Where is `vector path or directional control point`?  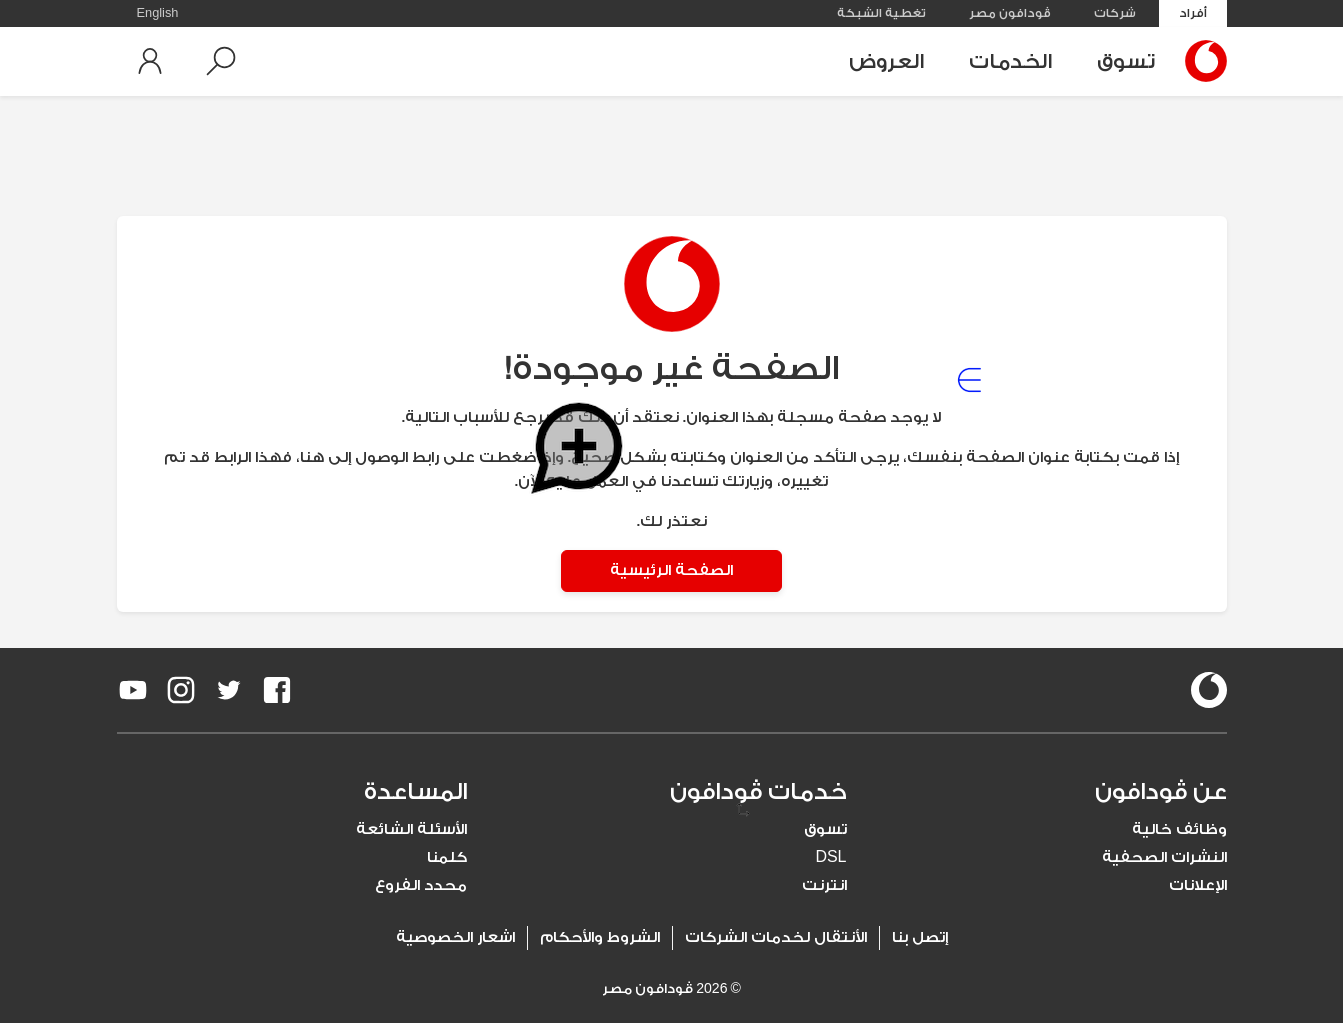 vector path or directional control point is located at coordinates (742, 809).